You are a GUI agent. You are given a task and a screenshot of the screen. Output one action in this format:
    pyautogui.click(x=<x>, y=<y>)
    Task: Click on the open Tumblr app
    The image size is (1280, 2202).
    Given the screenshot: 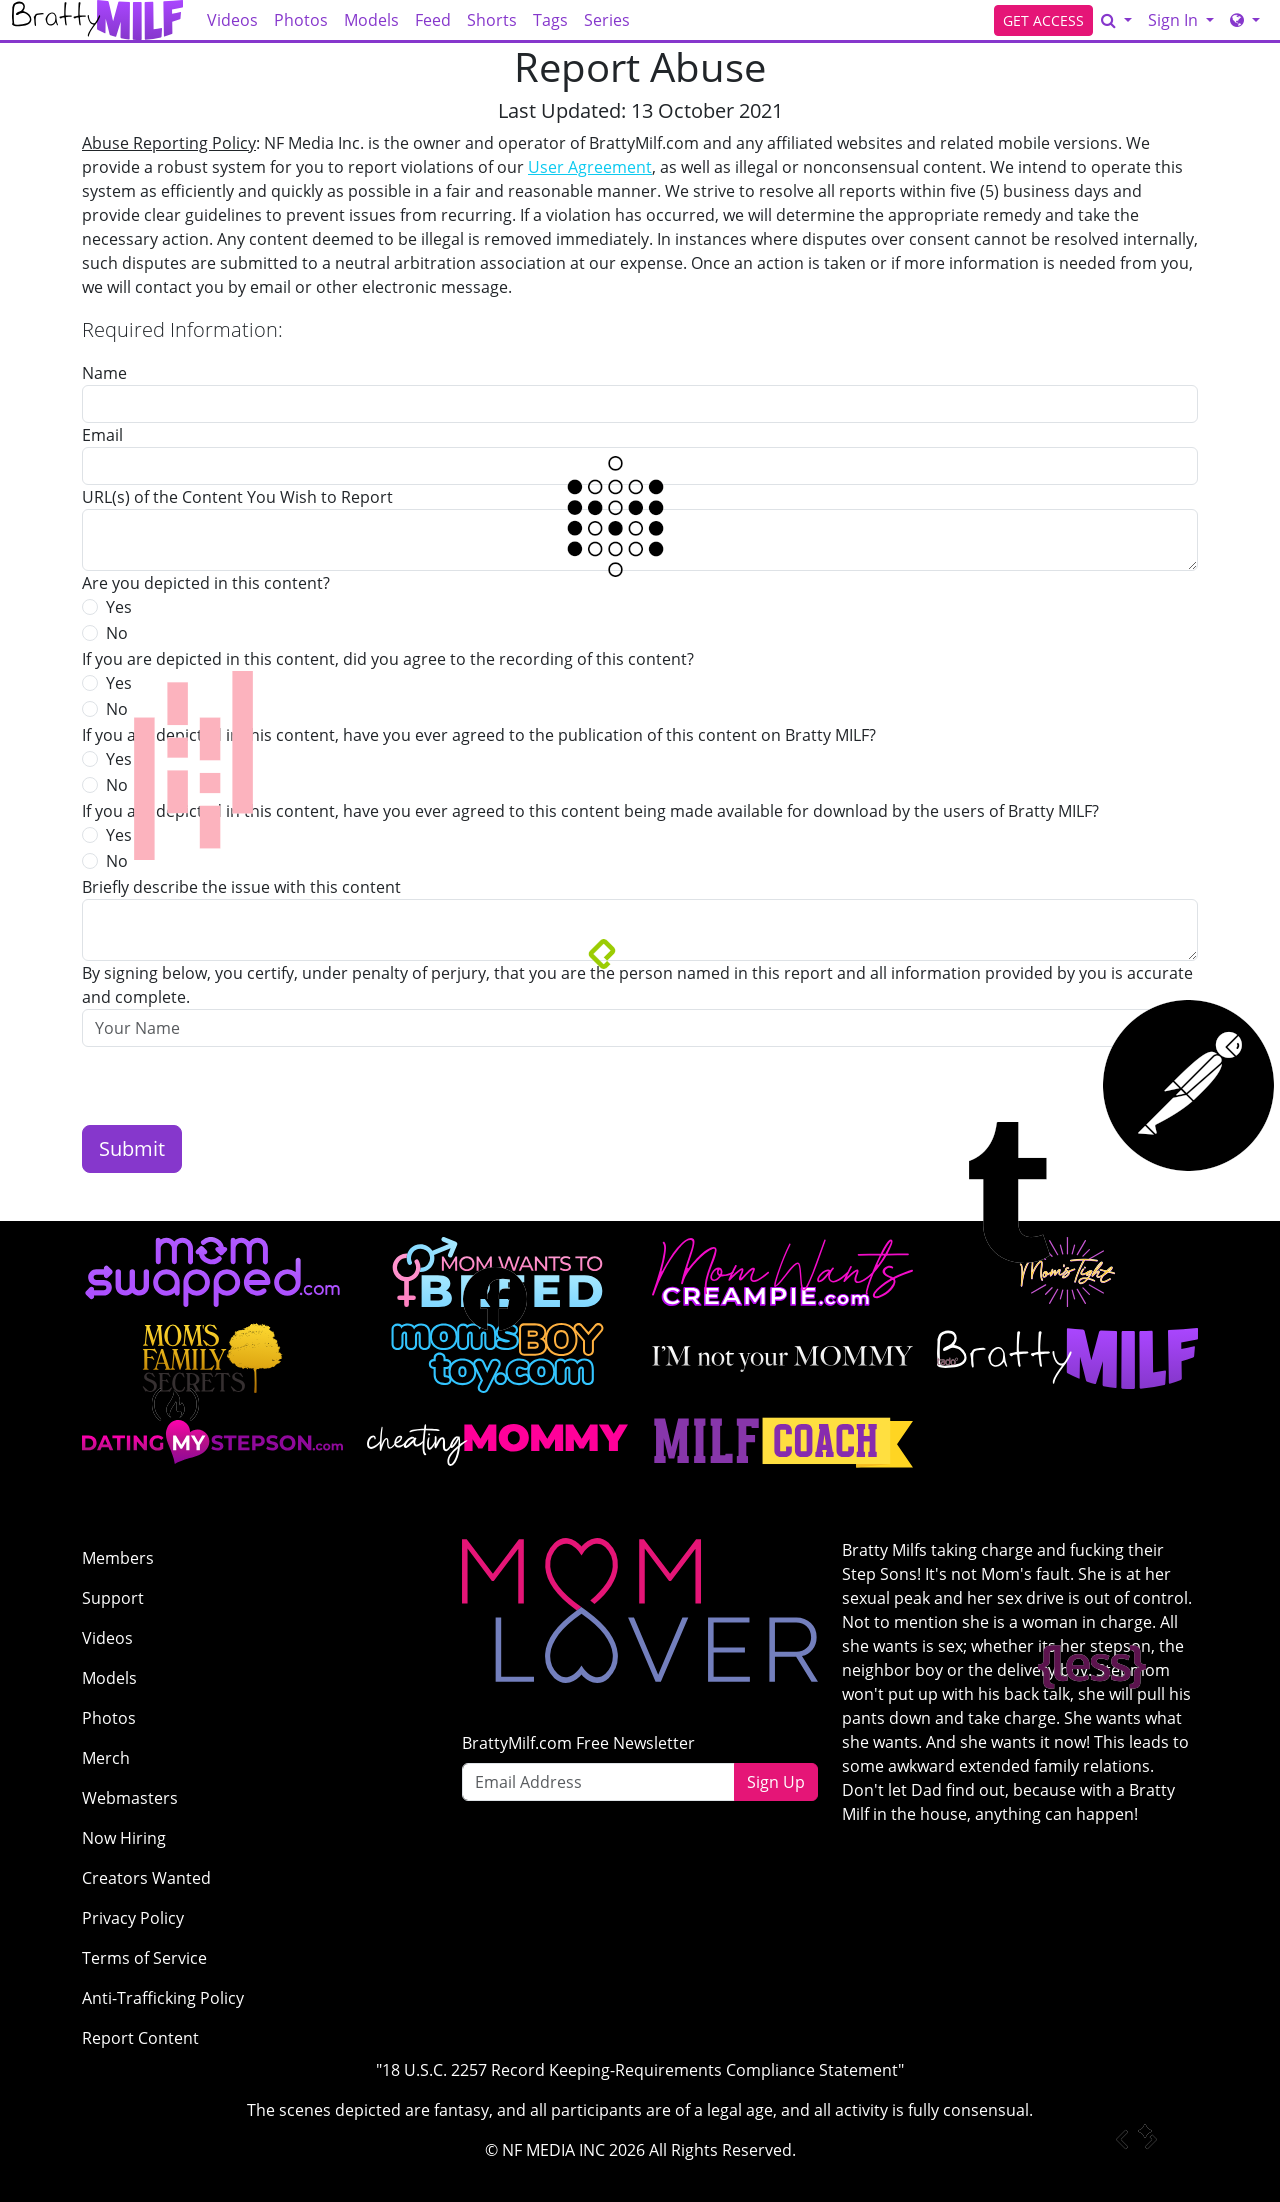 What is the action you would take?
    pyautogui.click(x=1009, y=1192)
    